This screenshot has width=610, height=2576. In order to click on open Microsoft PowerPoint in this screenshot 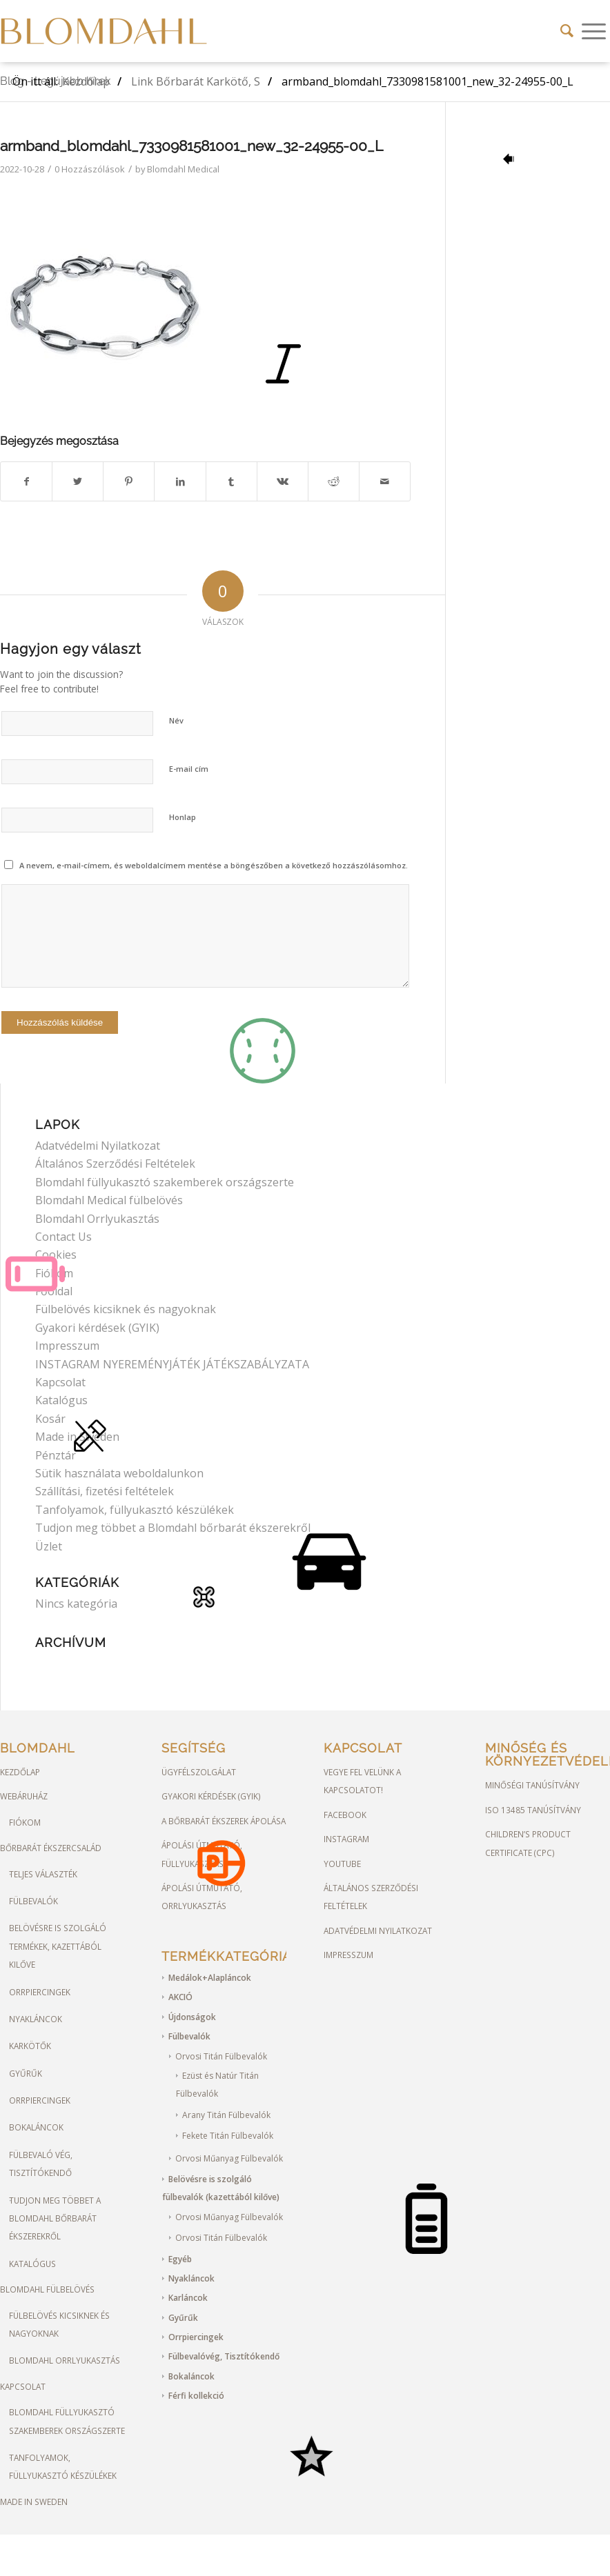, I will do `click(220, 1863)`.